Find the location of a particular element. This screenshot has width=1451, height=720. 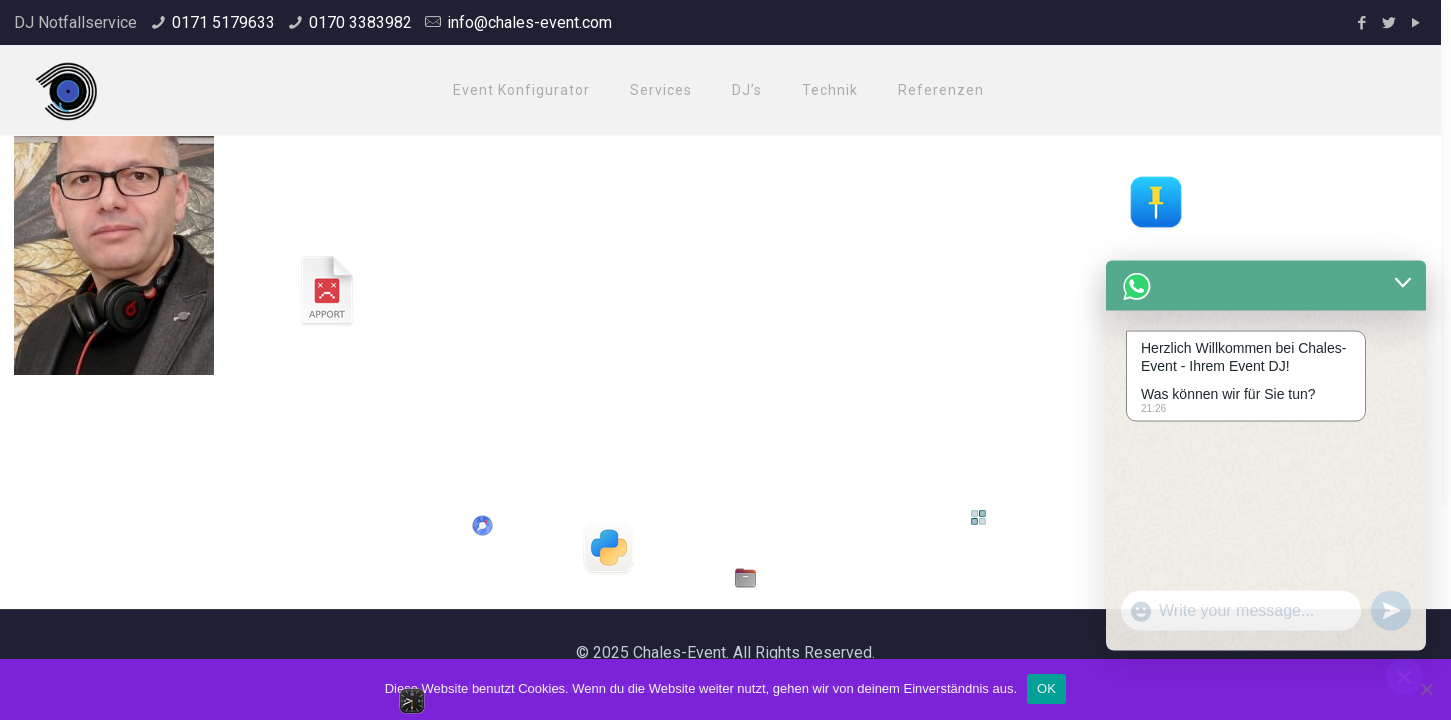

open the Python programming environment is located at coordinates (608, 547).